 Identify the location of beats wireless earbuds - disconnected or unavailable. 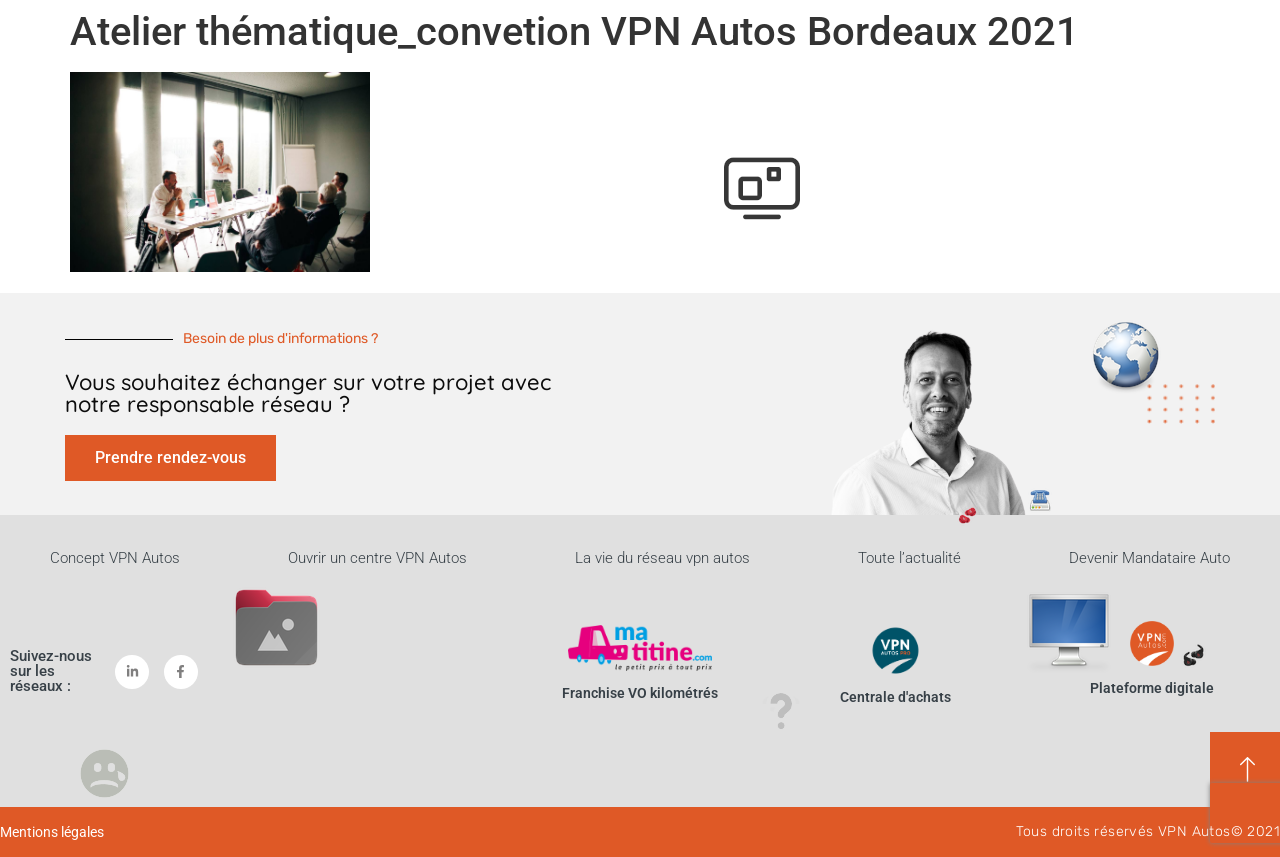
(967, 515).